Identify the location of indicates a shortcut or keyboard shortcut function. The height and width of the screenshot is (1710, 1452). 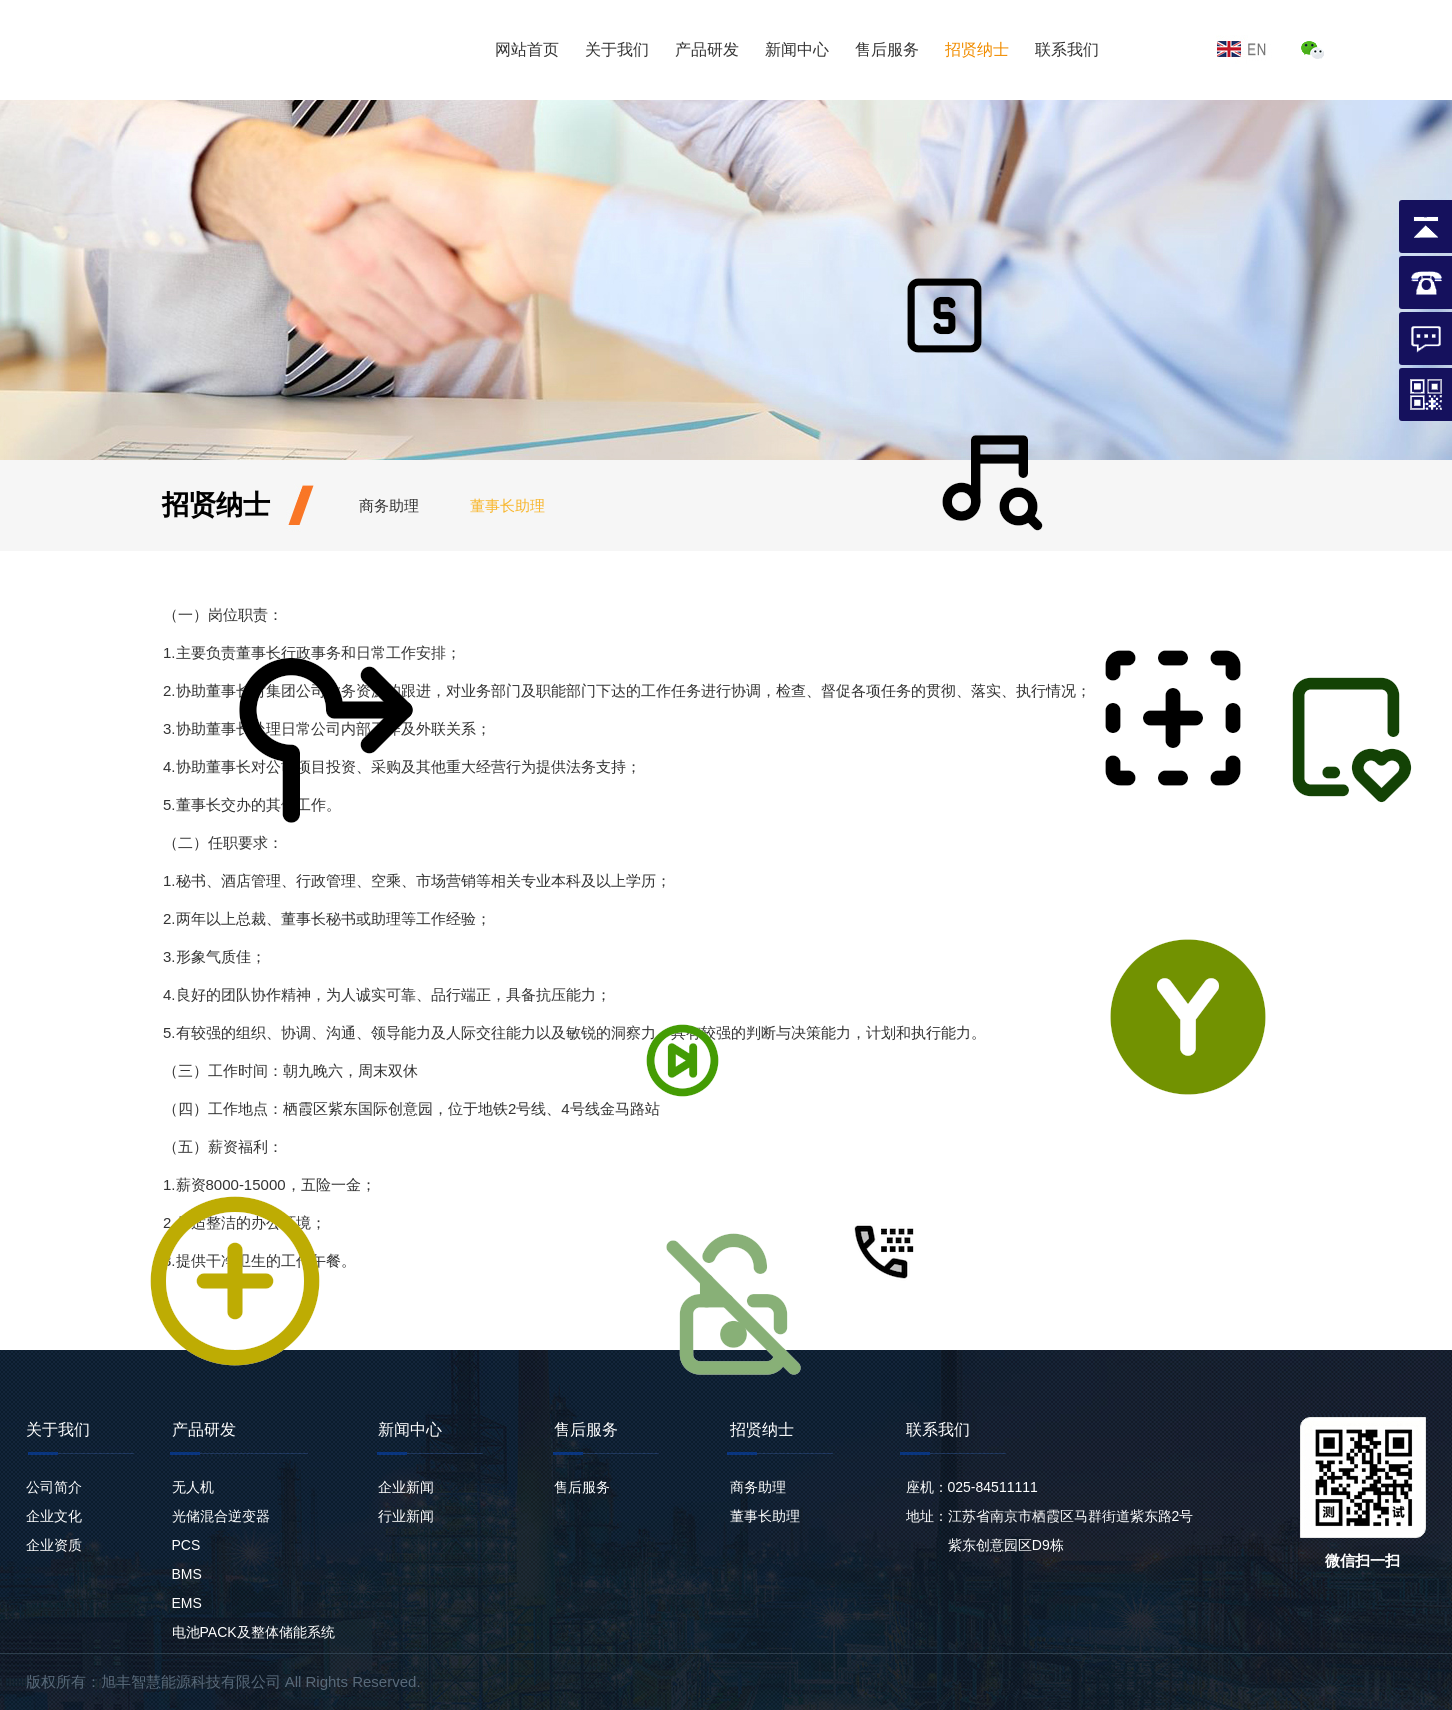
(944, 315).